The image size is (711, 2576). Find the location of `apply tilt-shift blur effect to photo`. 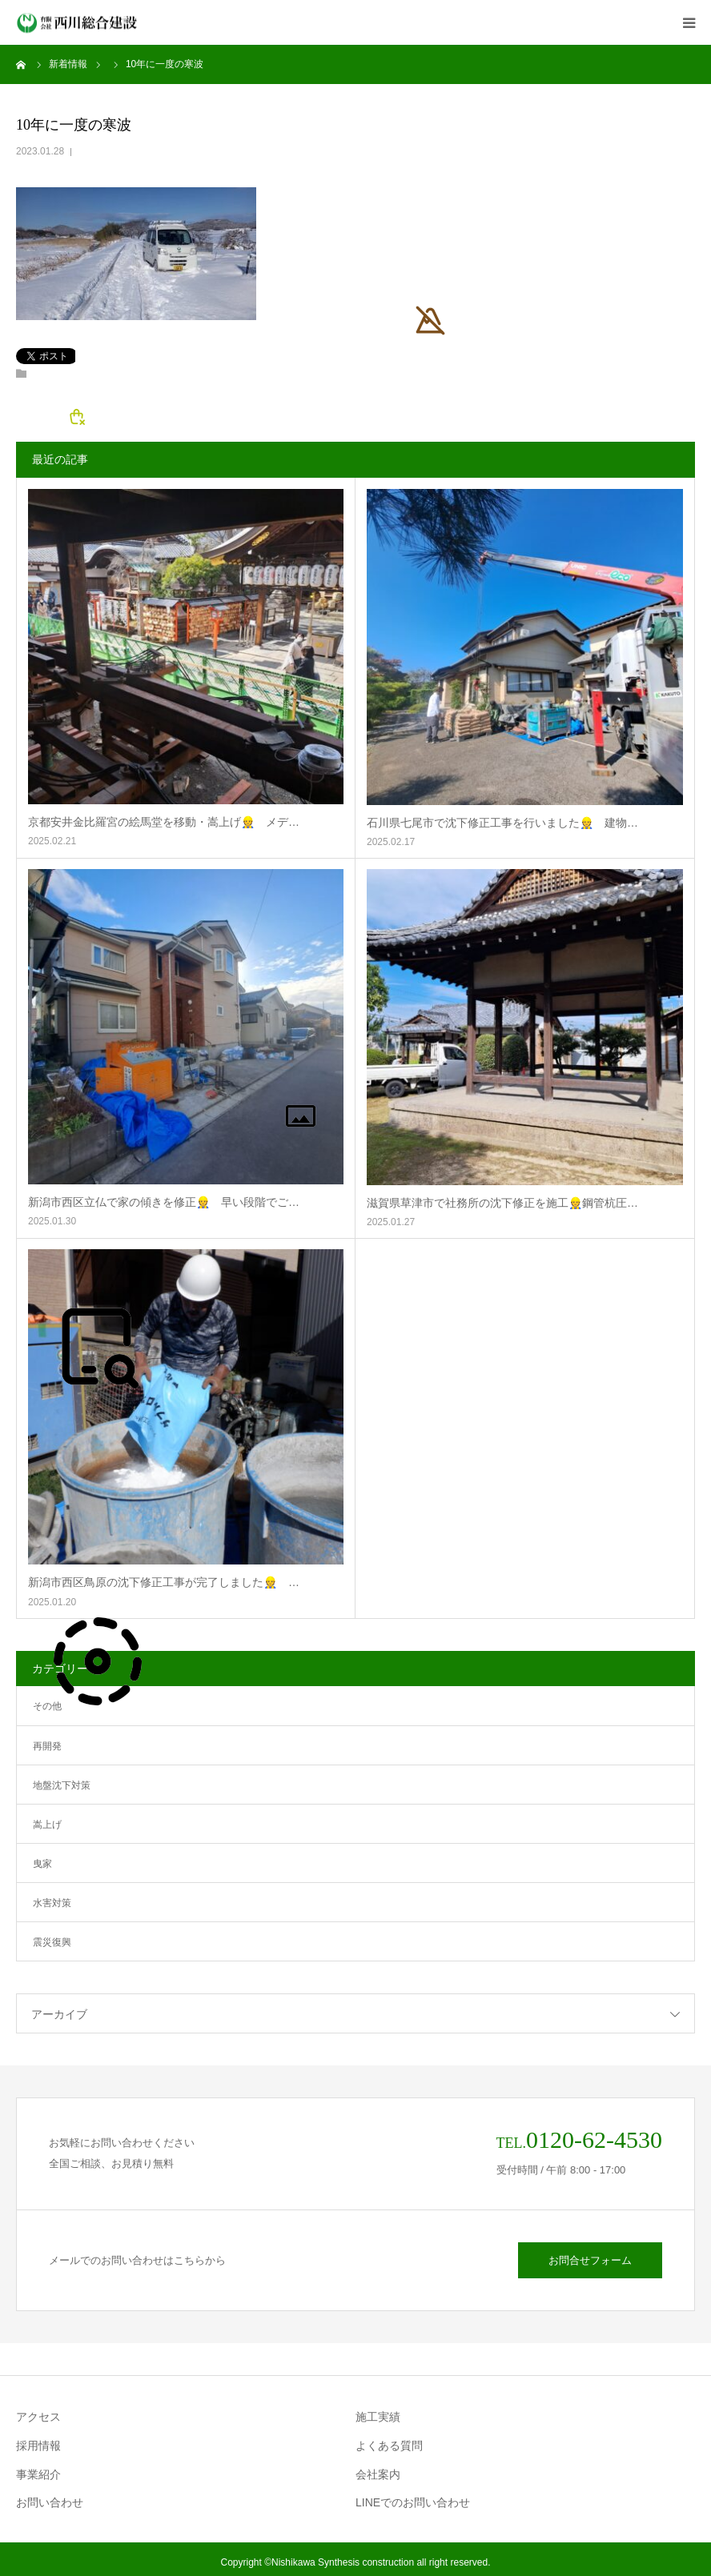

apply tilt-shift blur effect to photo is located at coordinates (98, 1661).